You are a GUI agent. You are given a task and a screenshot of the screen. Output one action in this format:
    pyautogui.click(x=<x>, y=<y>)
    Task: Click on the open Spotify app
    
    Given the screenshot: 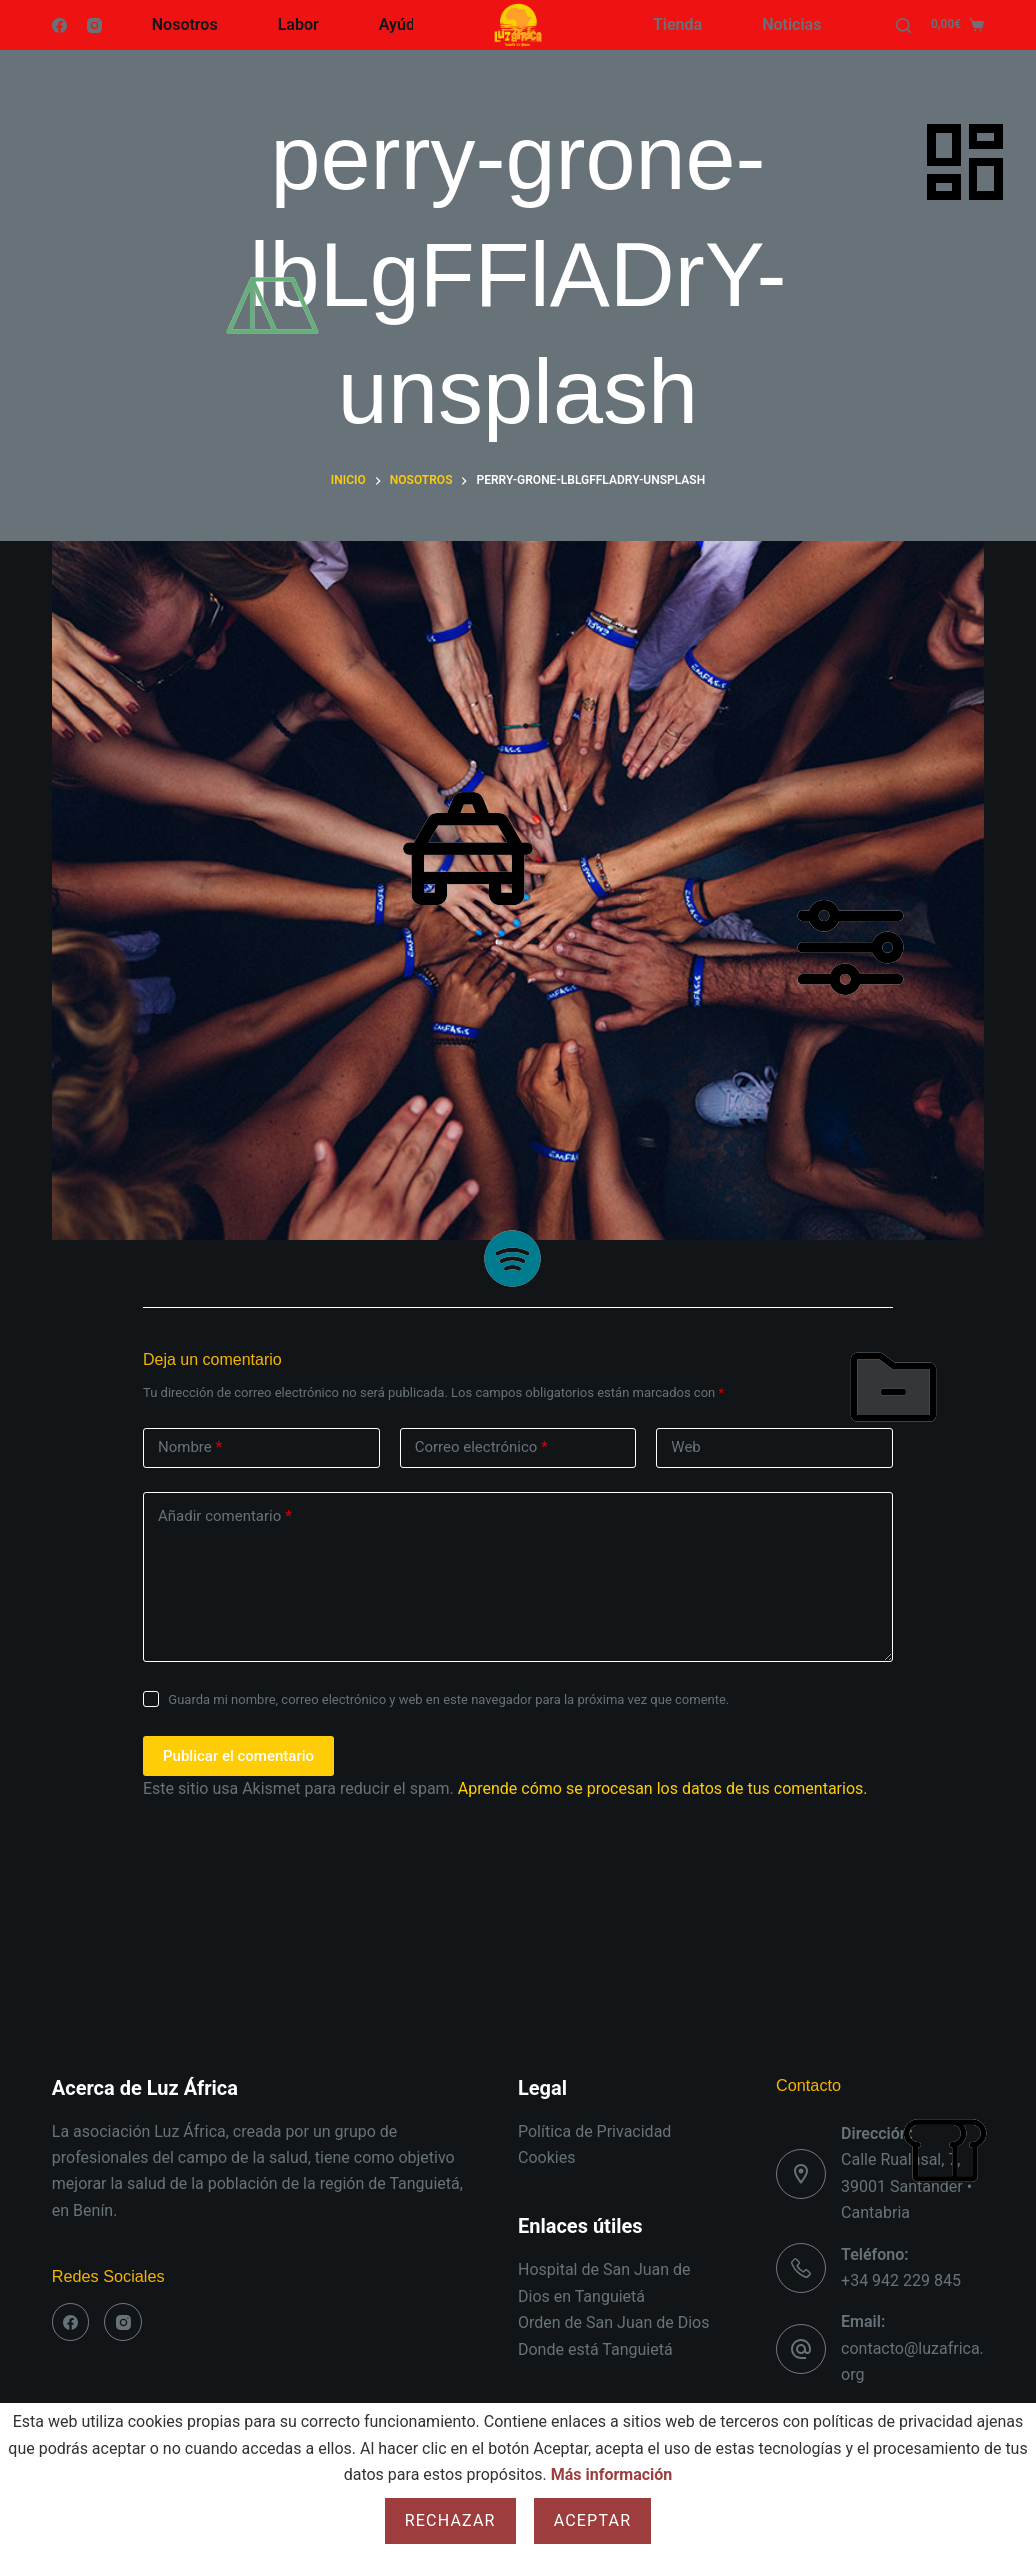 What is the action you would take?
    pyautogui.click(x=512, y=1258)
    